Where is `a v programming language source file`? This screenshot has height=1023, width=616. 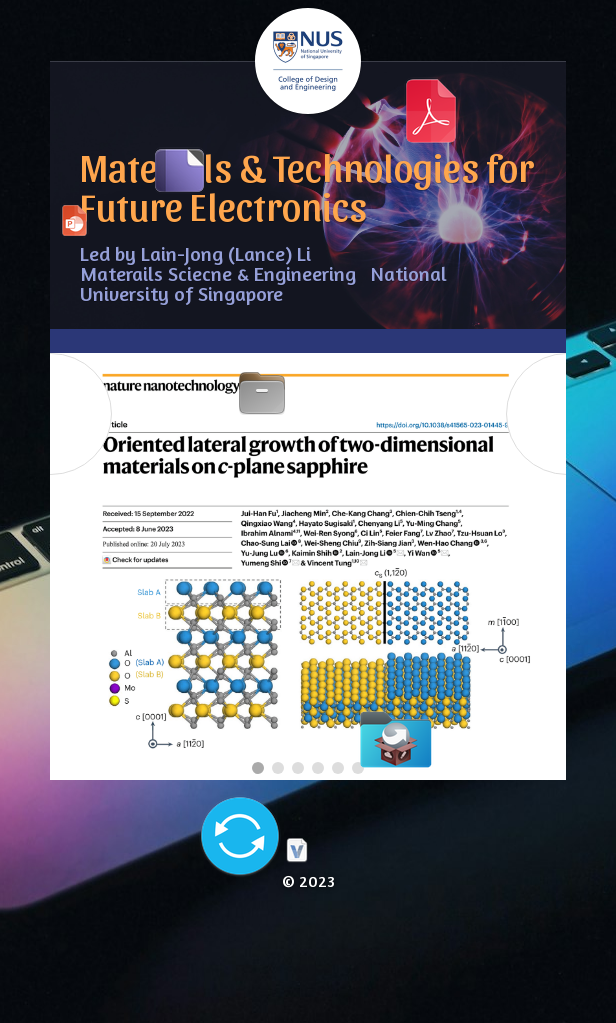 a v programming language source file is located at coordinates (297, 850).